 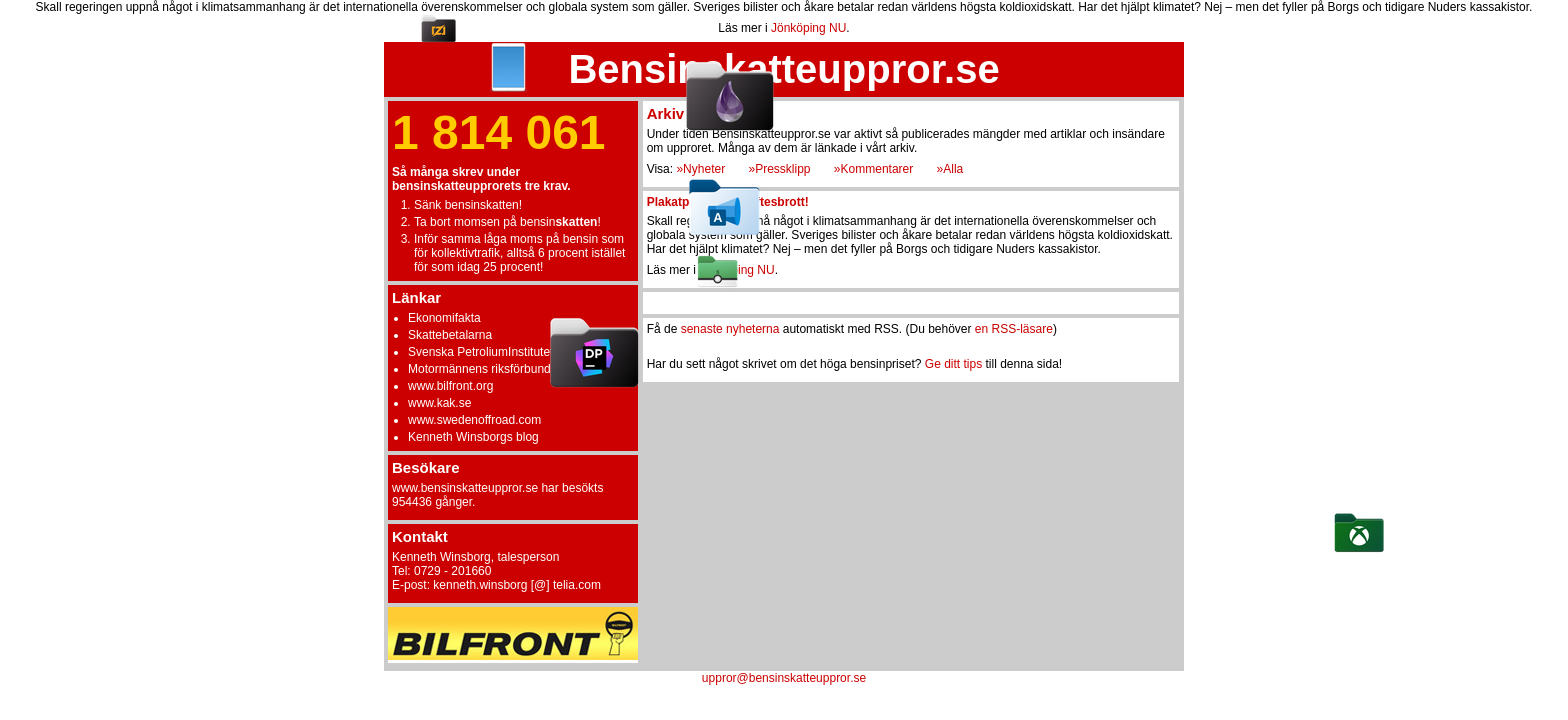 I want to click on open folder containing JetBrains dotPeek projects, so click(x=594, y=355).